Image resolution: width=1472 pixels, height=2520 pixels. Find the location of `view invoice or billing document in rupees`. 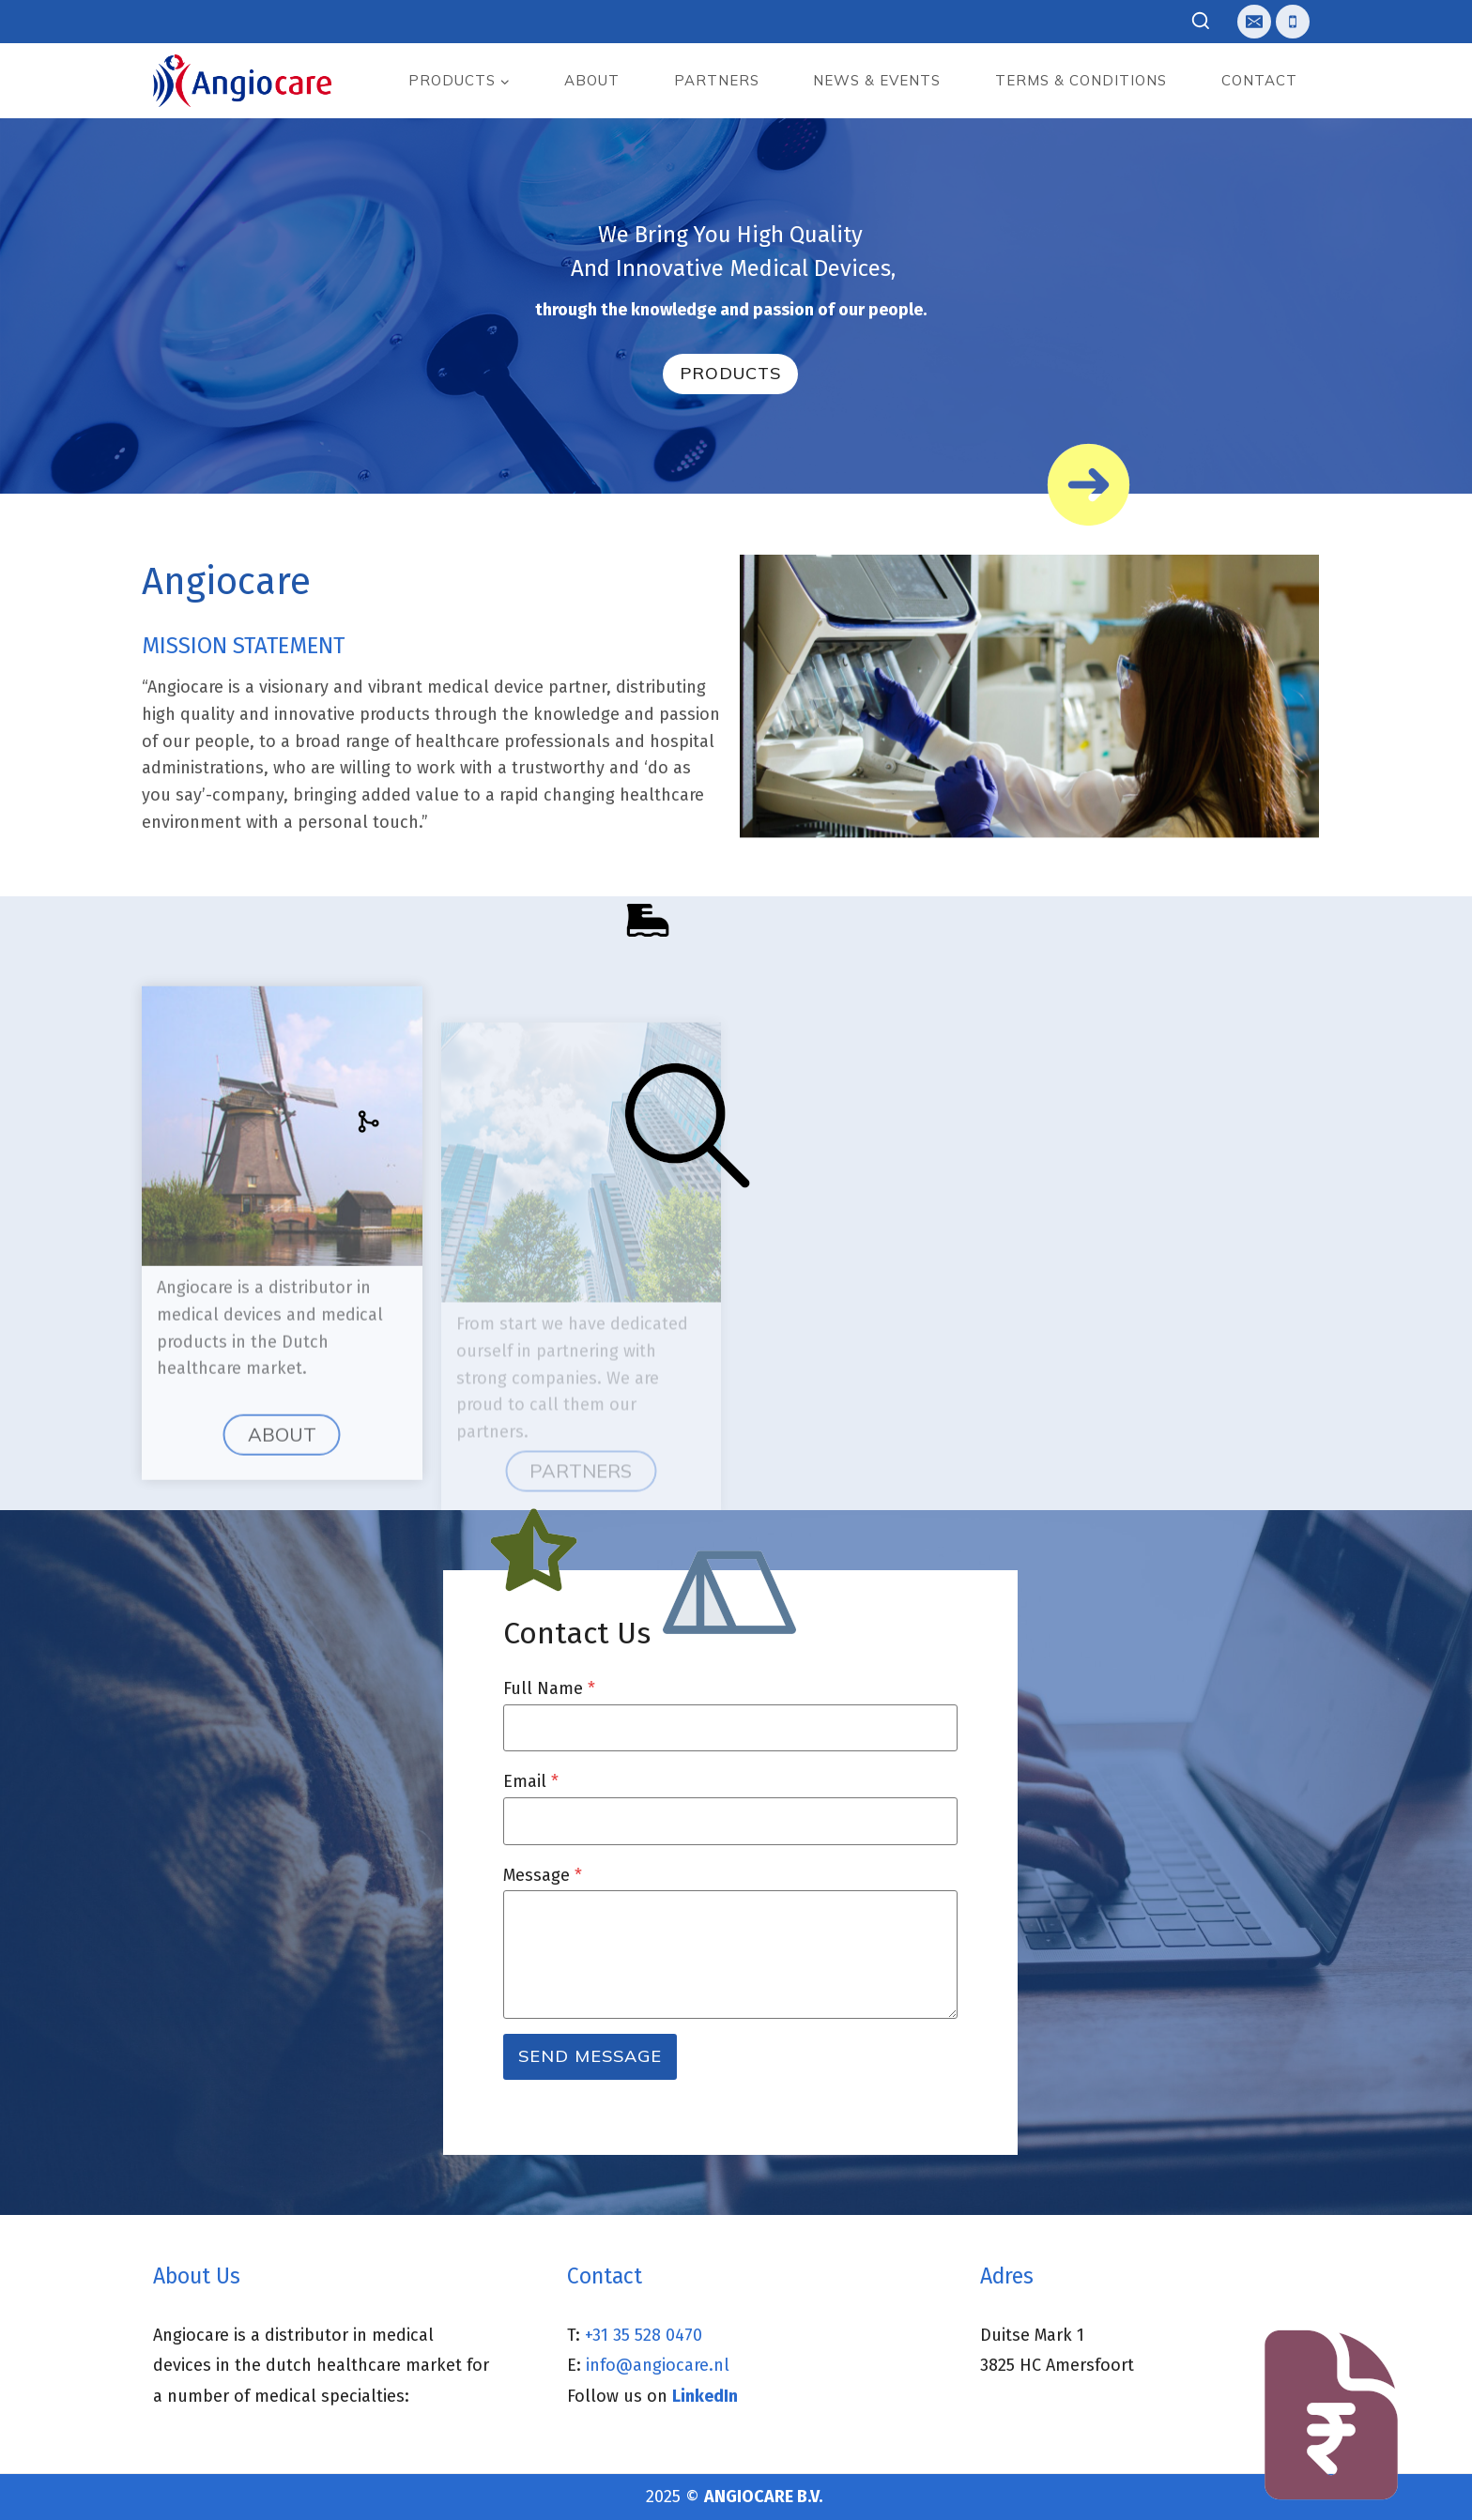

view invoice or billing document in rupees is located at coordinates (1331, 2415).